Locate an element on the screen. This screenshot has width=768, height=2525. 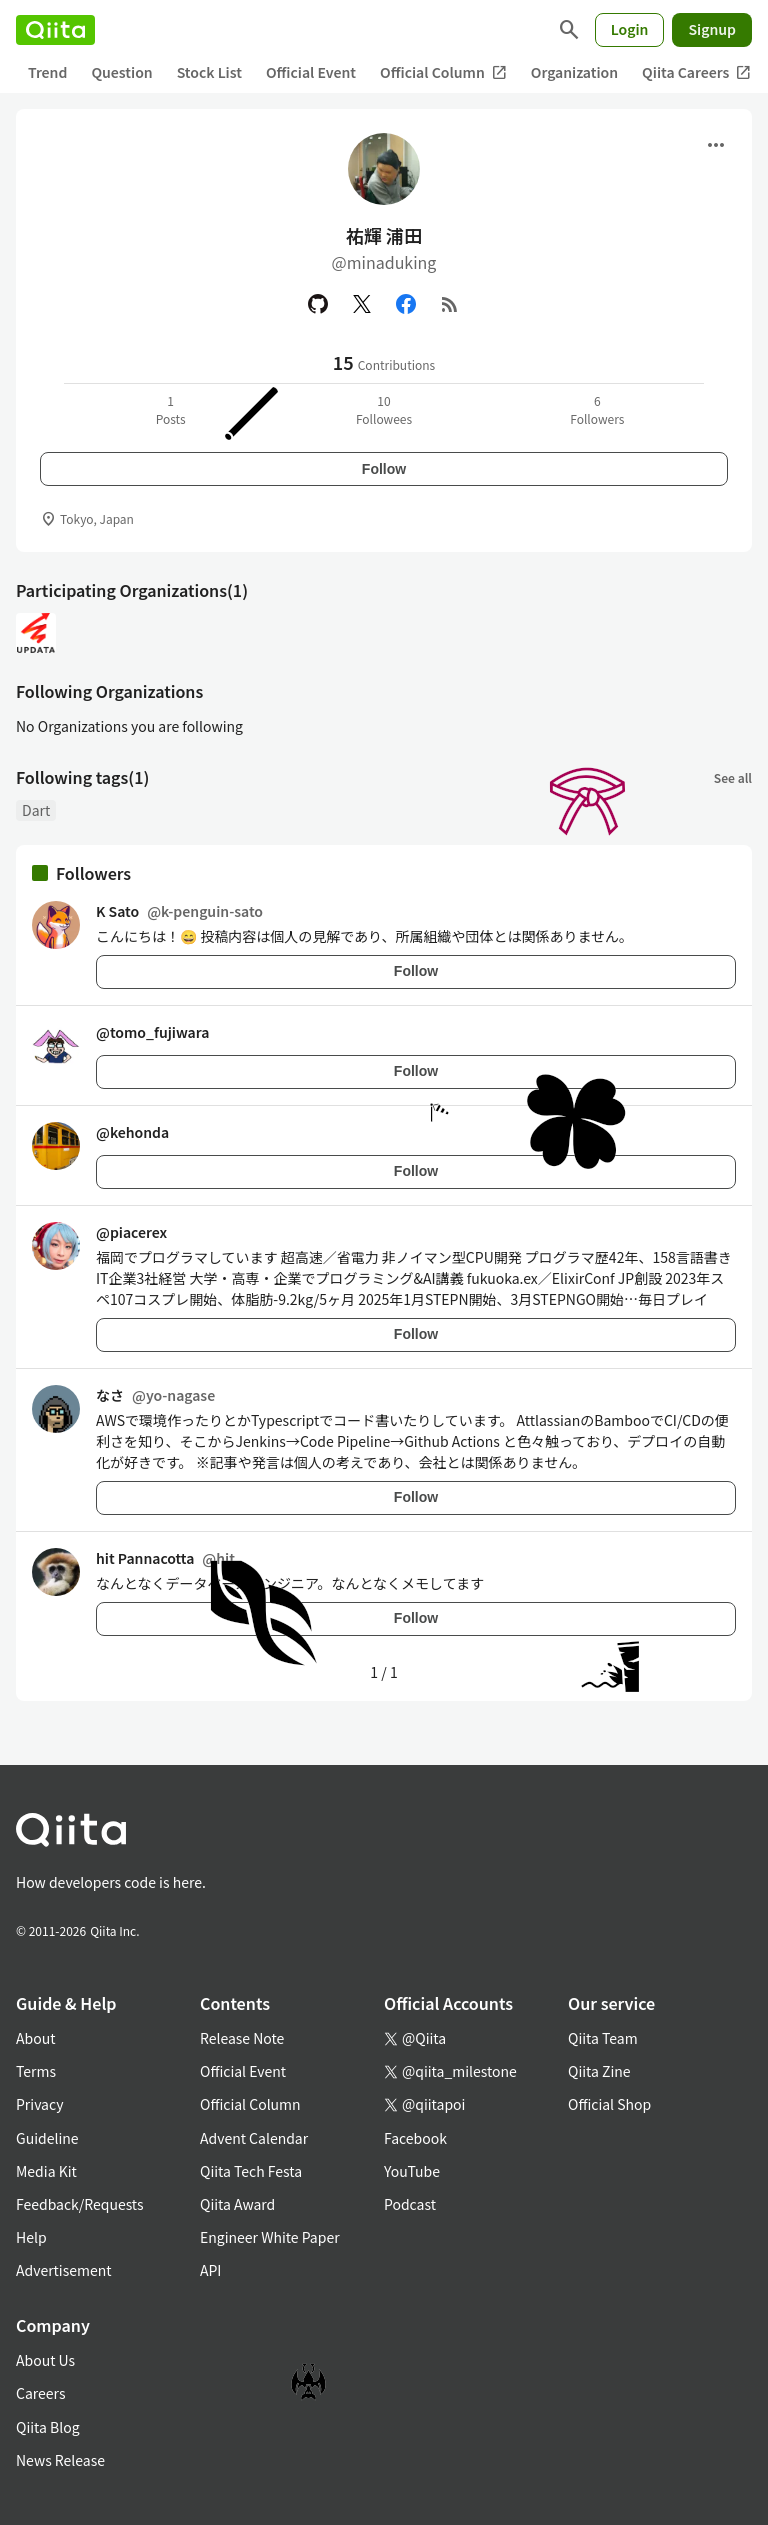
activate tentacle attack ability is located at coordinates (264, 1612).